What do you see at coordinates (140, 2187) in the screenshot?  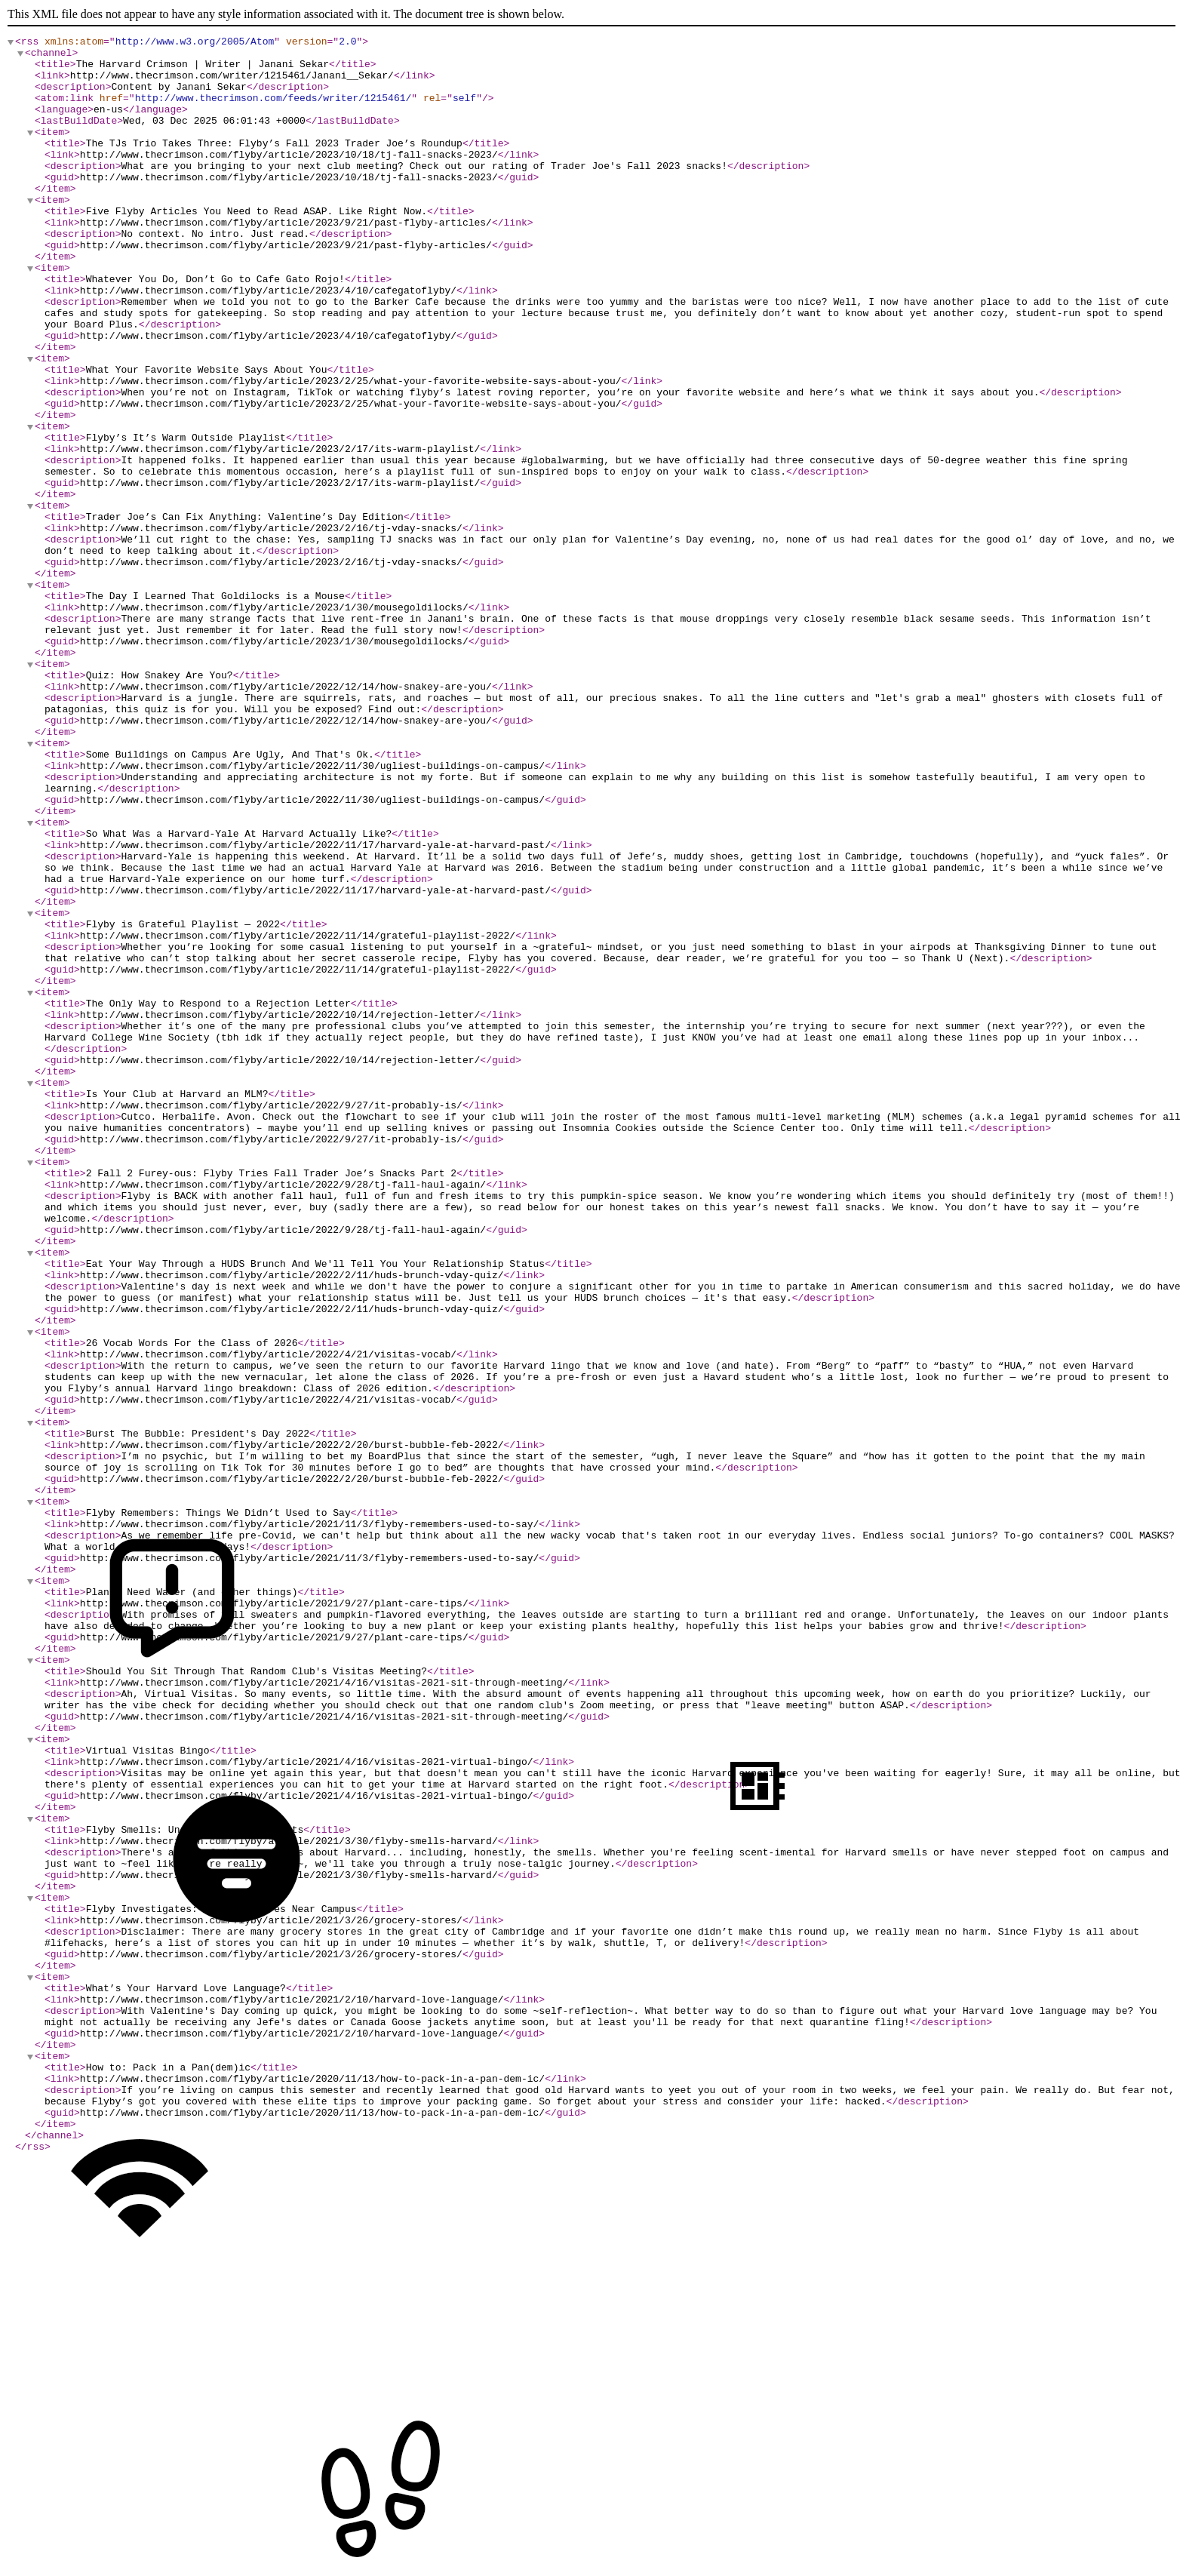 I see `indicates active wifi connection` at bounding box center [140, 2187].